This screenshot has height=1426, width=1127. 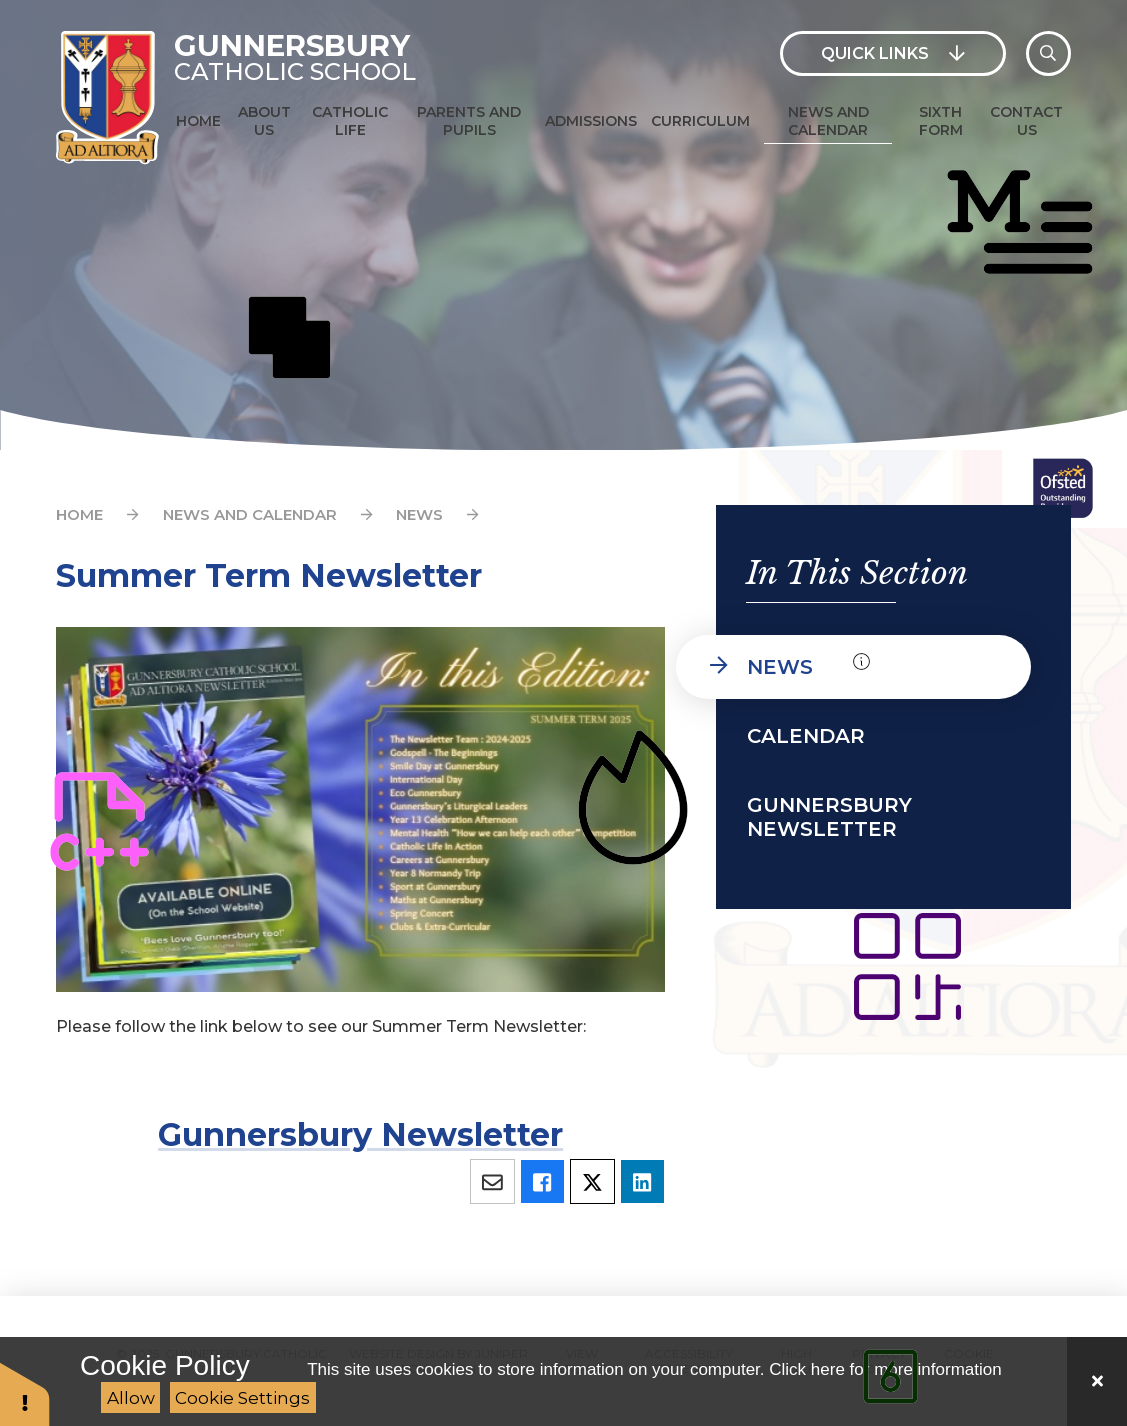 I want to click on read article on medium, so click(x=1020, y=222).